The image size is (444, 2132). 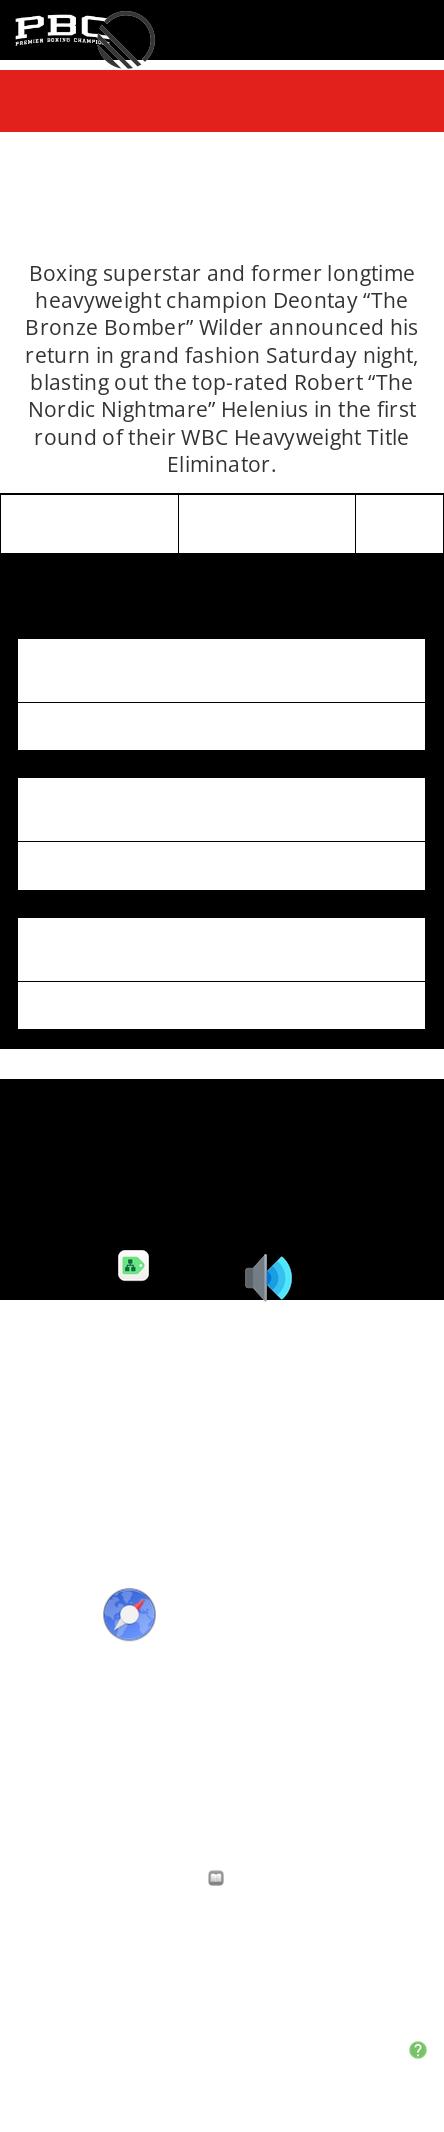 What do you see at coordinates (126, 40) in the screenshot?
I see `open linear app` at bounding box center [126, 40].